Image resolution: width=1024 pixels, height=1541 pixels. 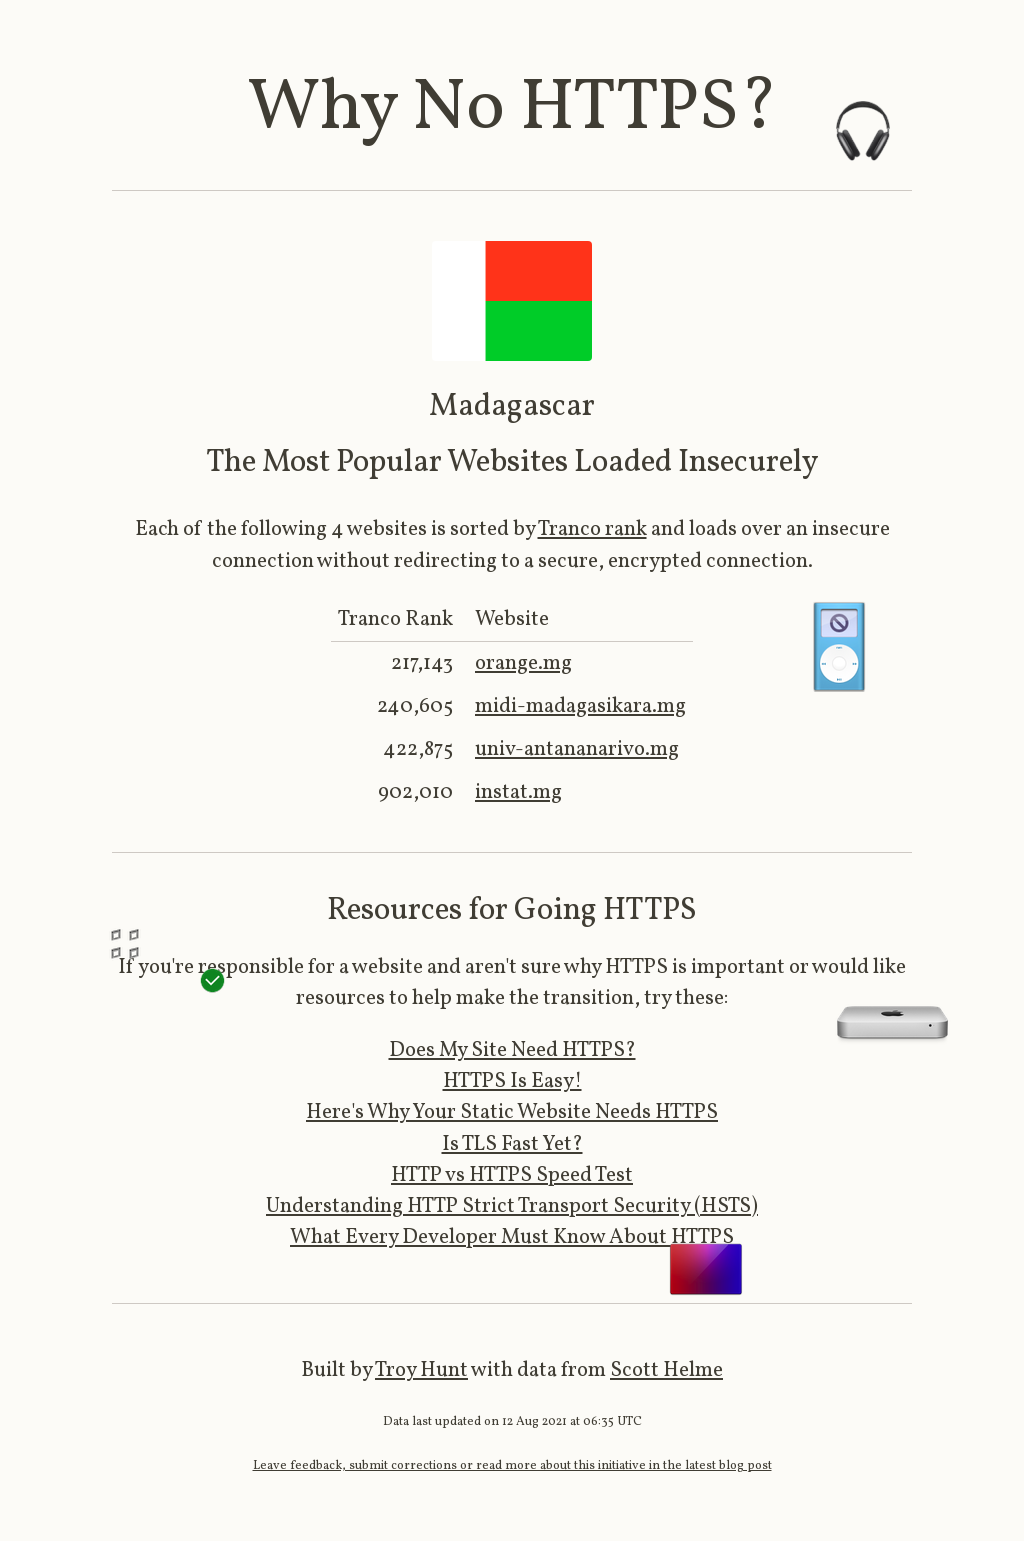 I want to click on access your media library in iMovie, so click(x=706, y=1269).